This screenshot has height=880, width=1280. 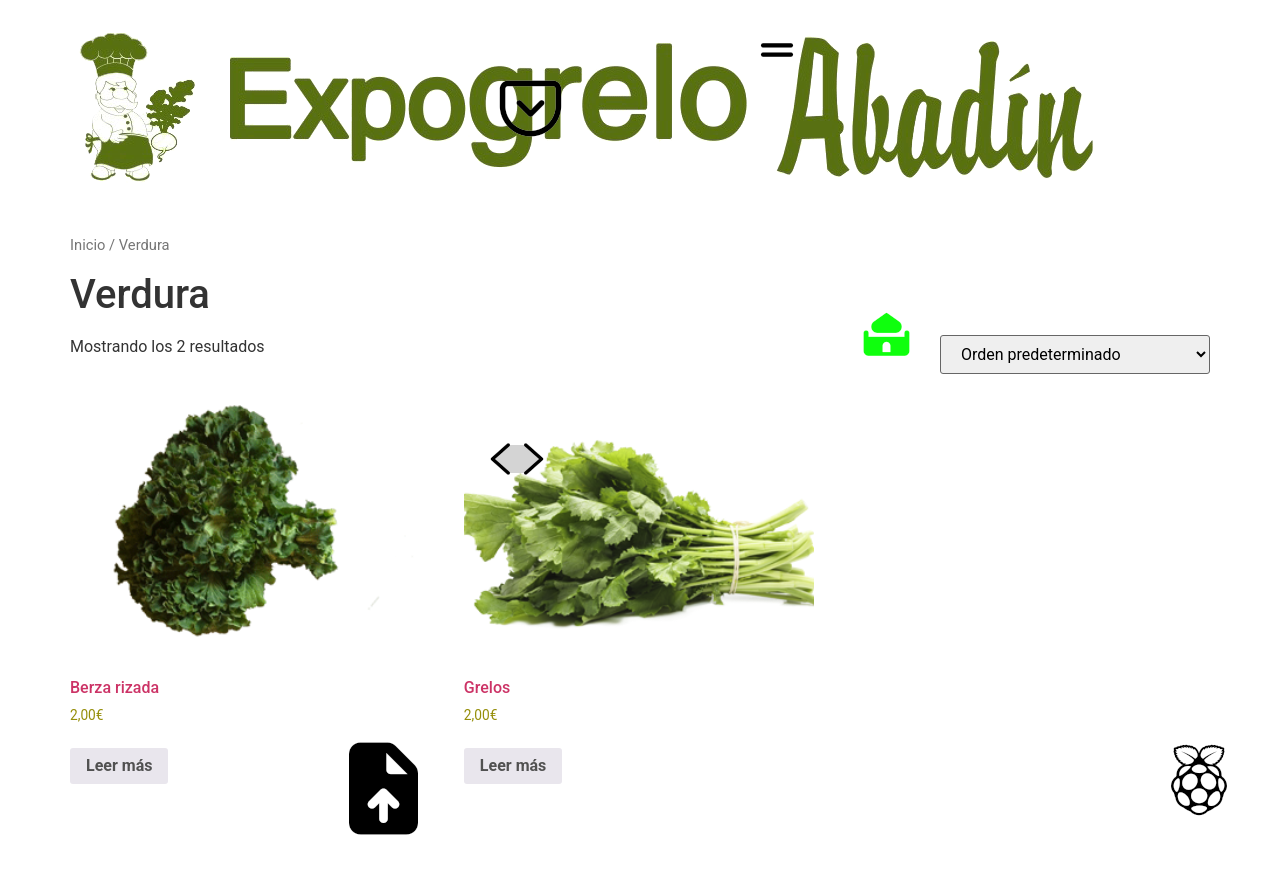 What do you see at coordinates (517, 459) in the screenshot?
I see `view or edit source code` at bounding box center [517, 459].